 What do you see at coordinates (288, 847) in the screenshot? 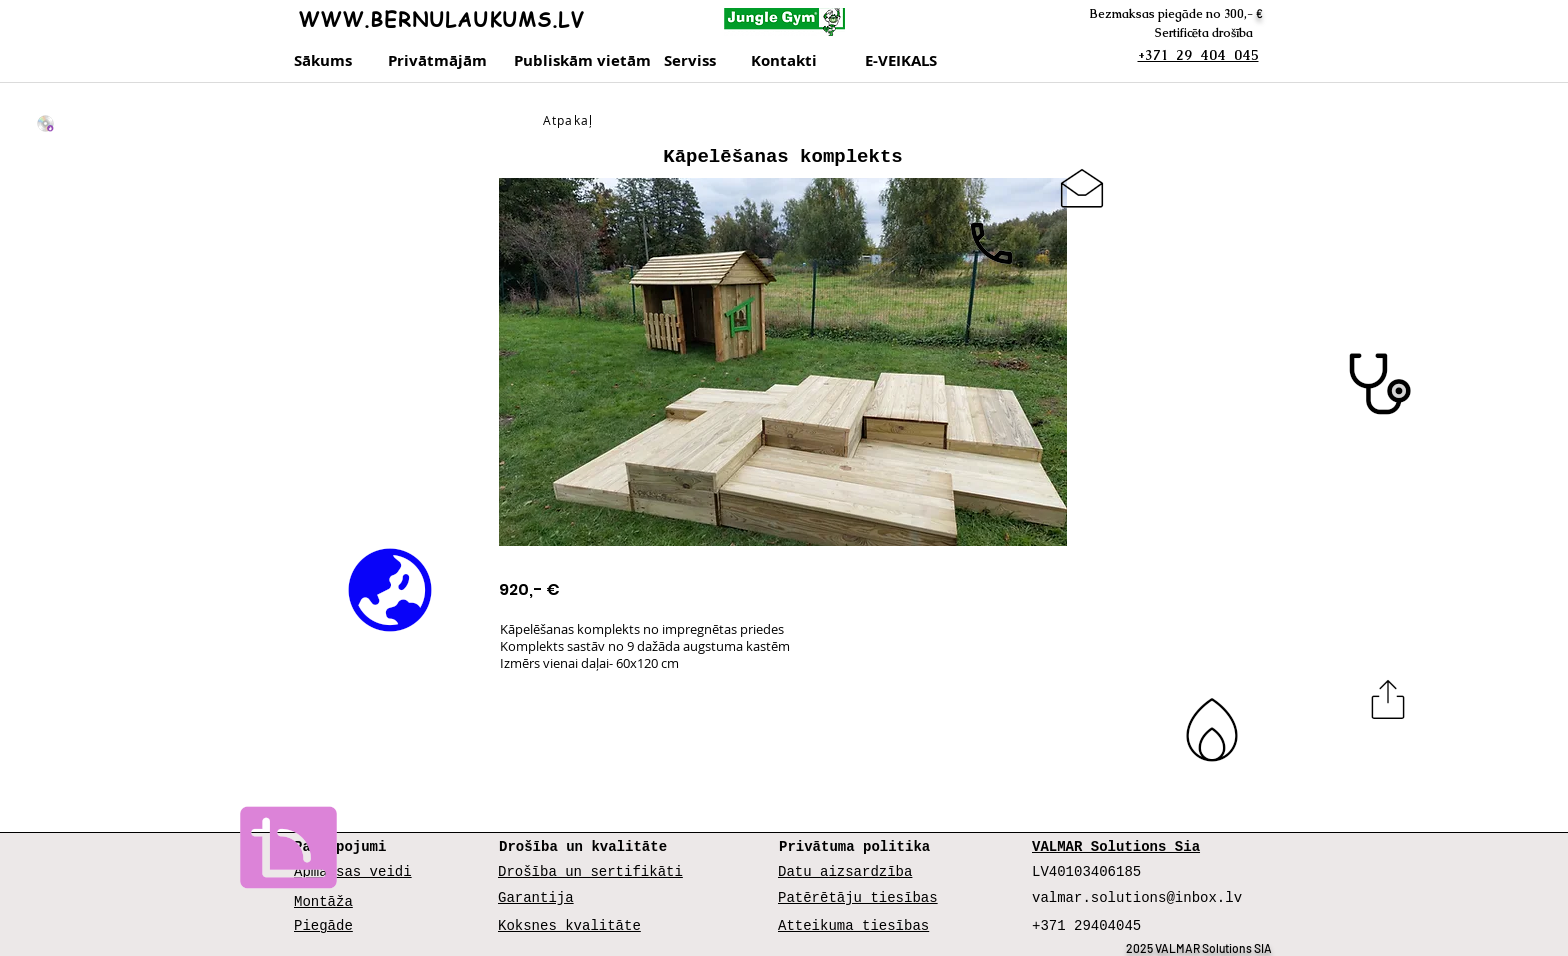
I see `measure or adjust an angle` at bounding box center [288, 847].